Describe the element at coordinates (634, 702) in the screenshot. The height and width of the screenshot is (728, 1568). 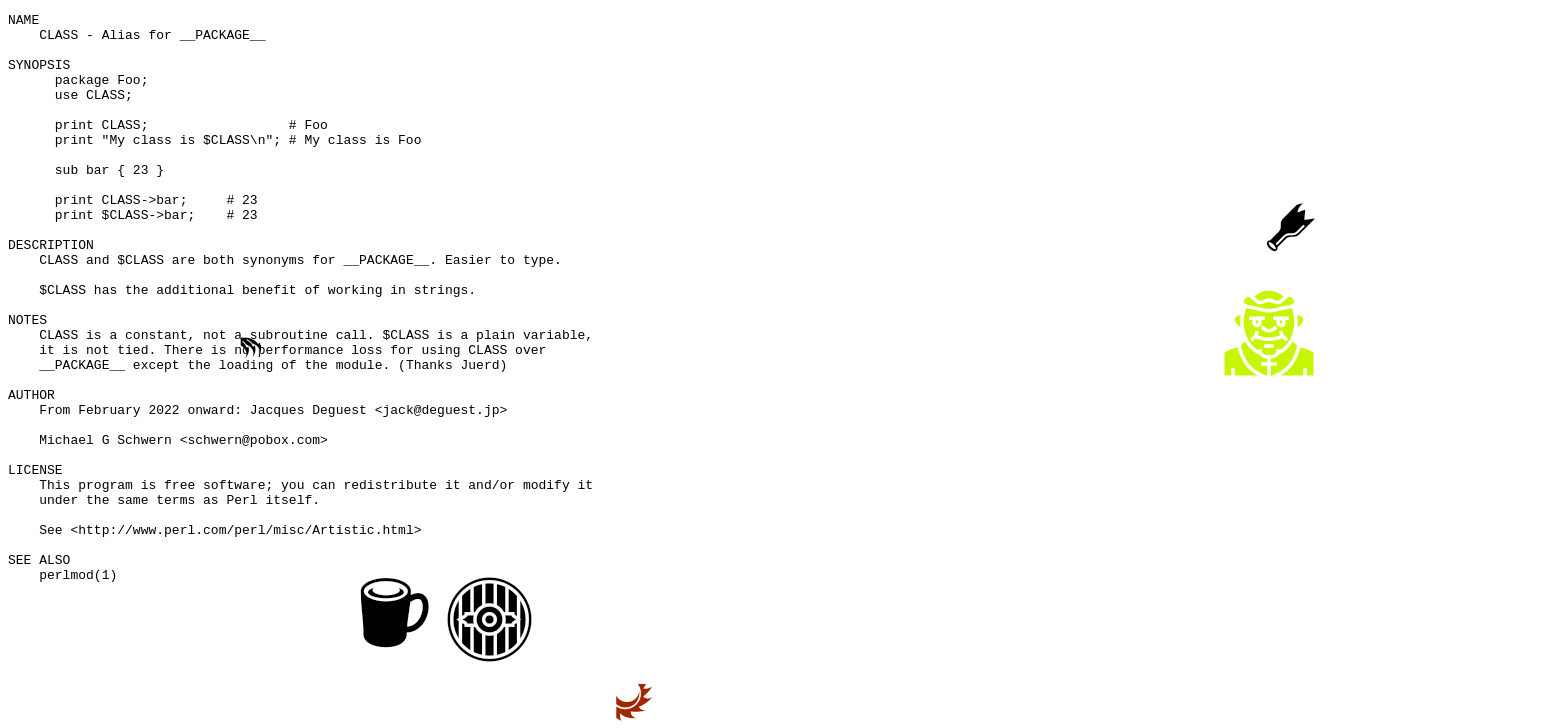
I see `equip or select a saw blade weapon` at that location.